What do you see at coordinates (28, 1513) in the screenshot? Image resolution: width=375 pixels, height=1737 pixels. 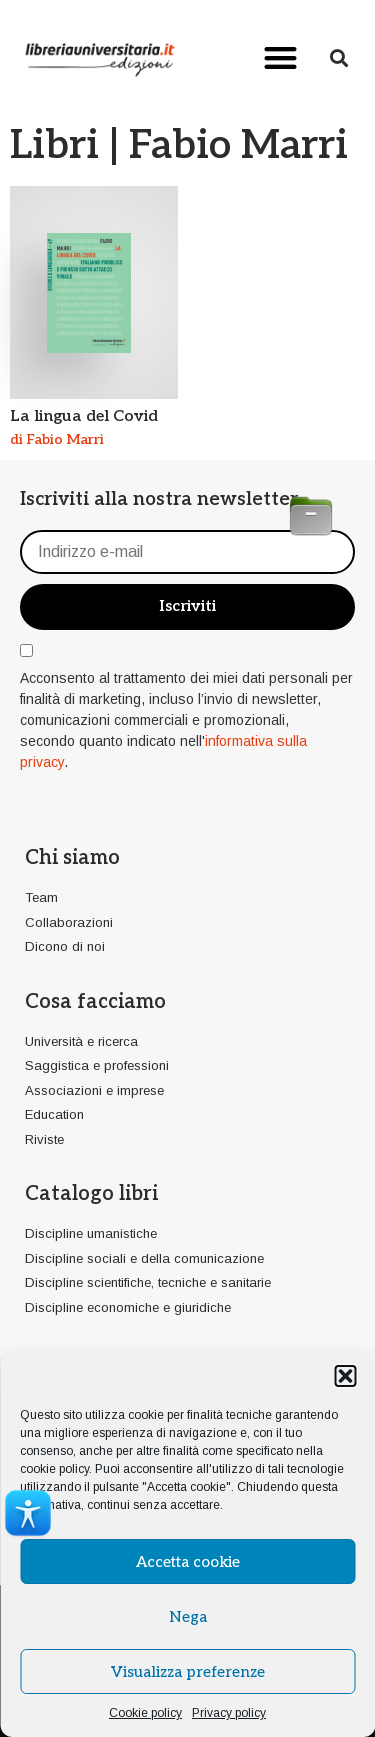 I see `open accessibility settings` at bounding box center [28, 1513].